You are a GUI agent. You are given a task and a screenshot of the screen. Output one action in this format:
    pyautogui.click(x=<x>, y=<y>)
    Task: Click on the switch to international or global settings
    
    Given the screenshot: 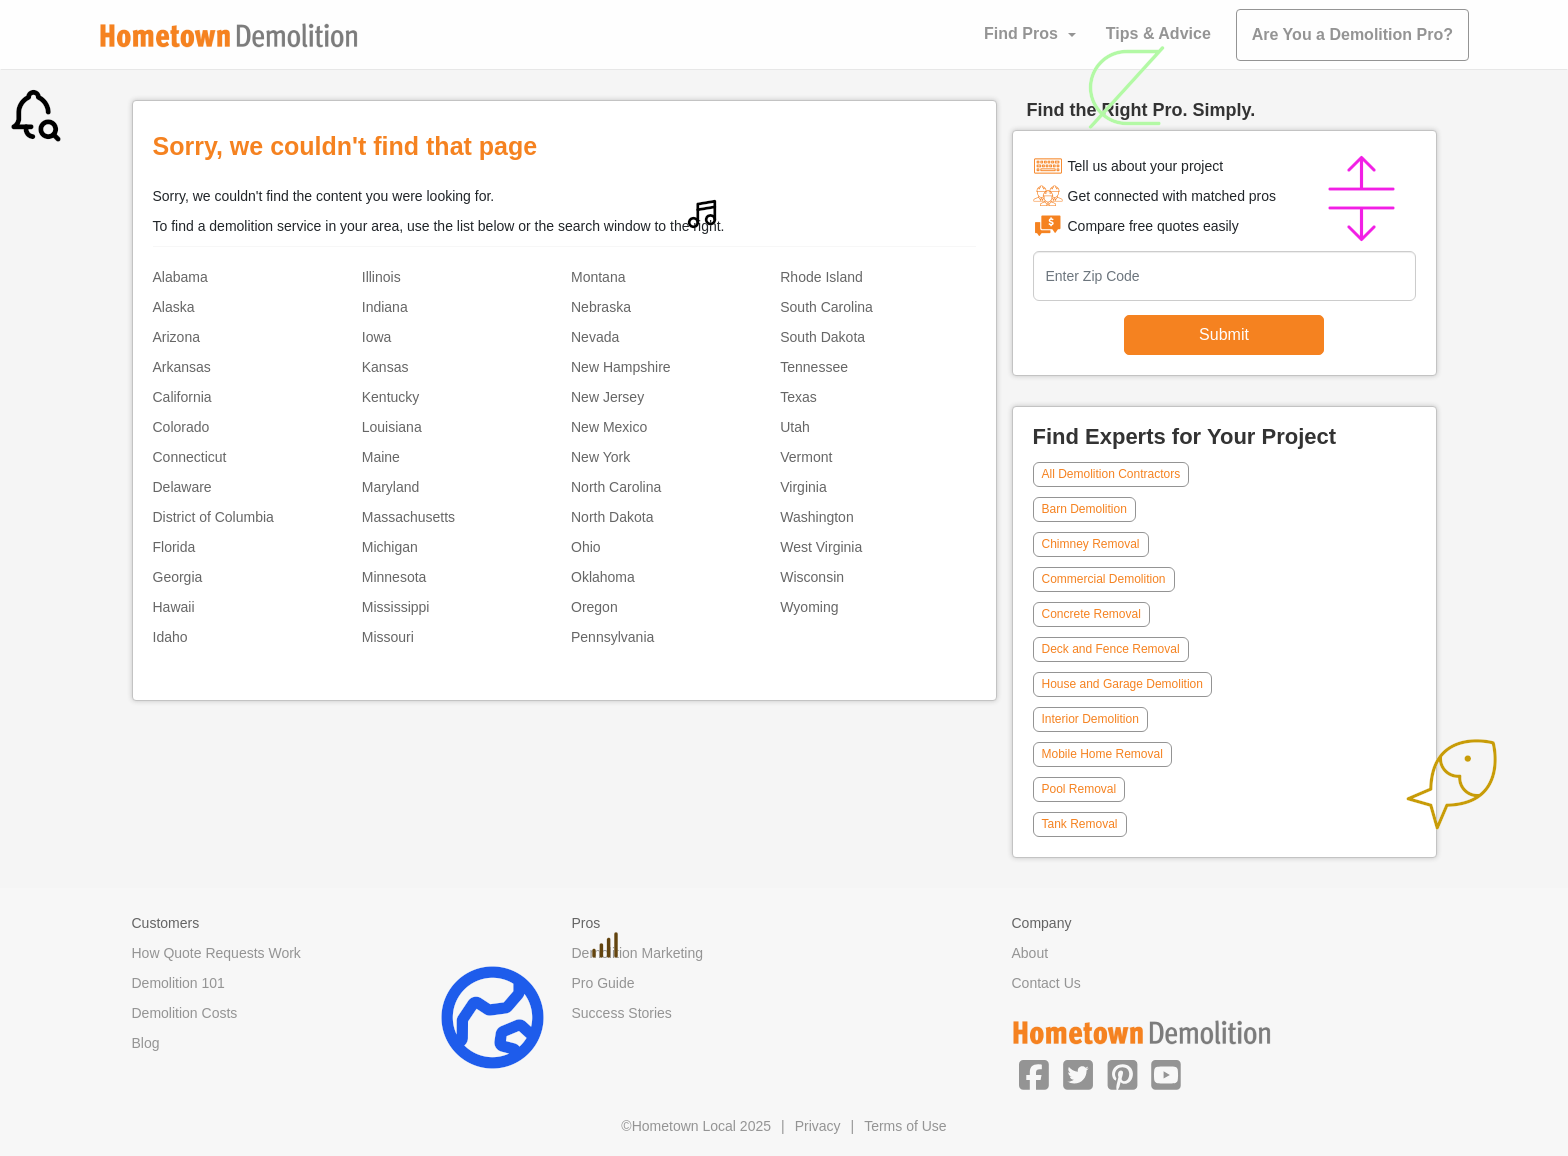 What is the action you would take?
    pyautogui.click(x=492, y=1017)
    